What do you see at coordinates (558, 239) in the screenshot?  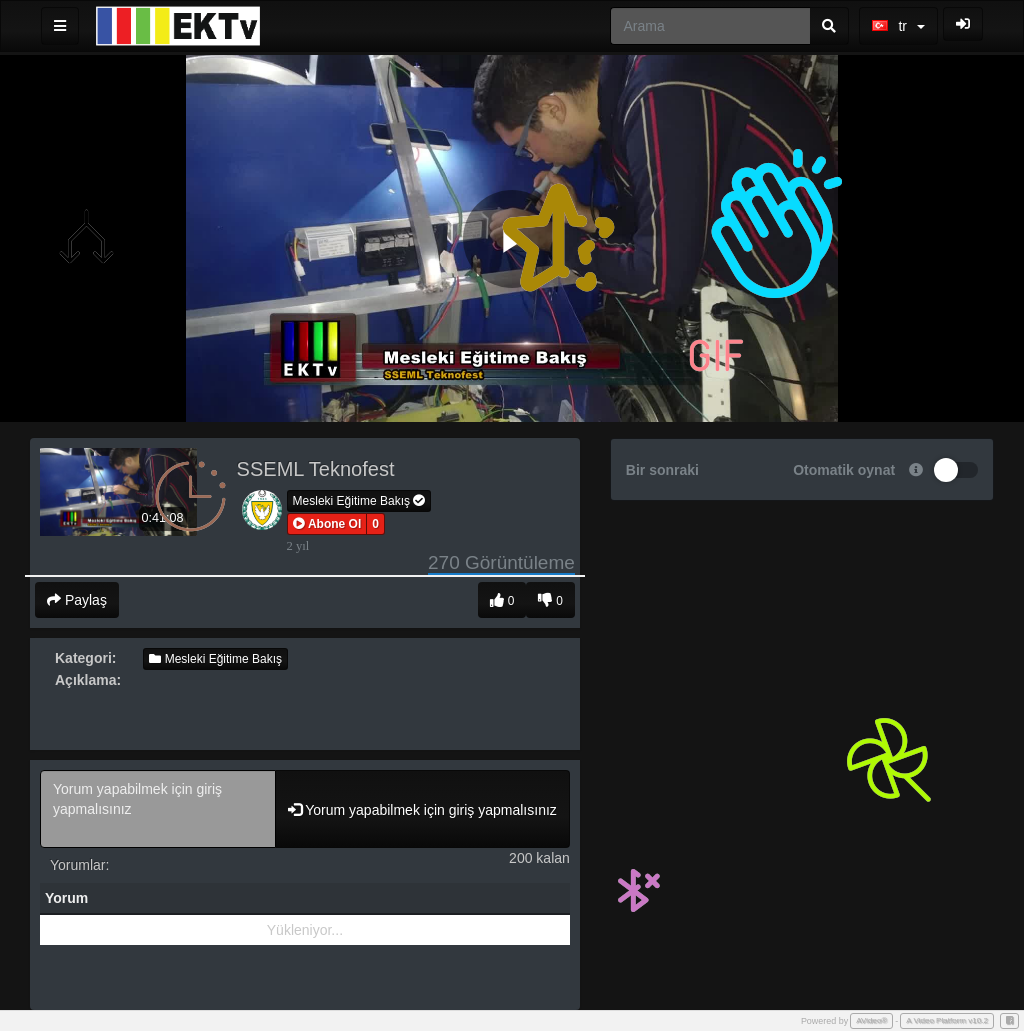 I see `indicates a partial or half-star rating` at bounding box center [558, 239].